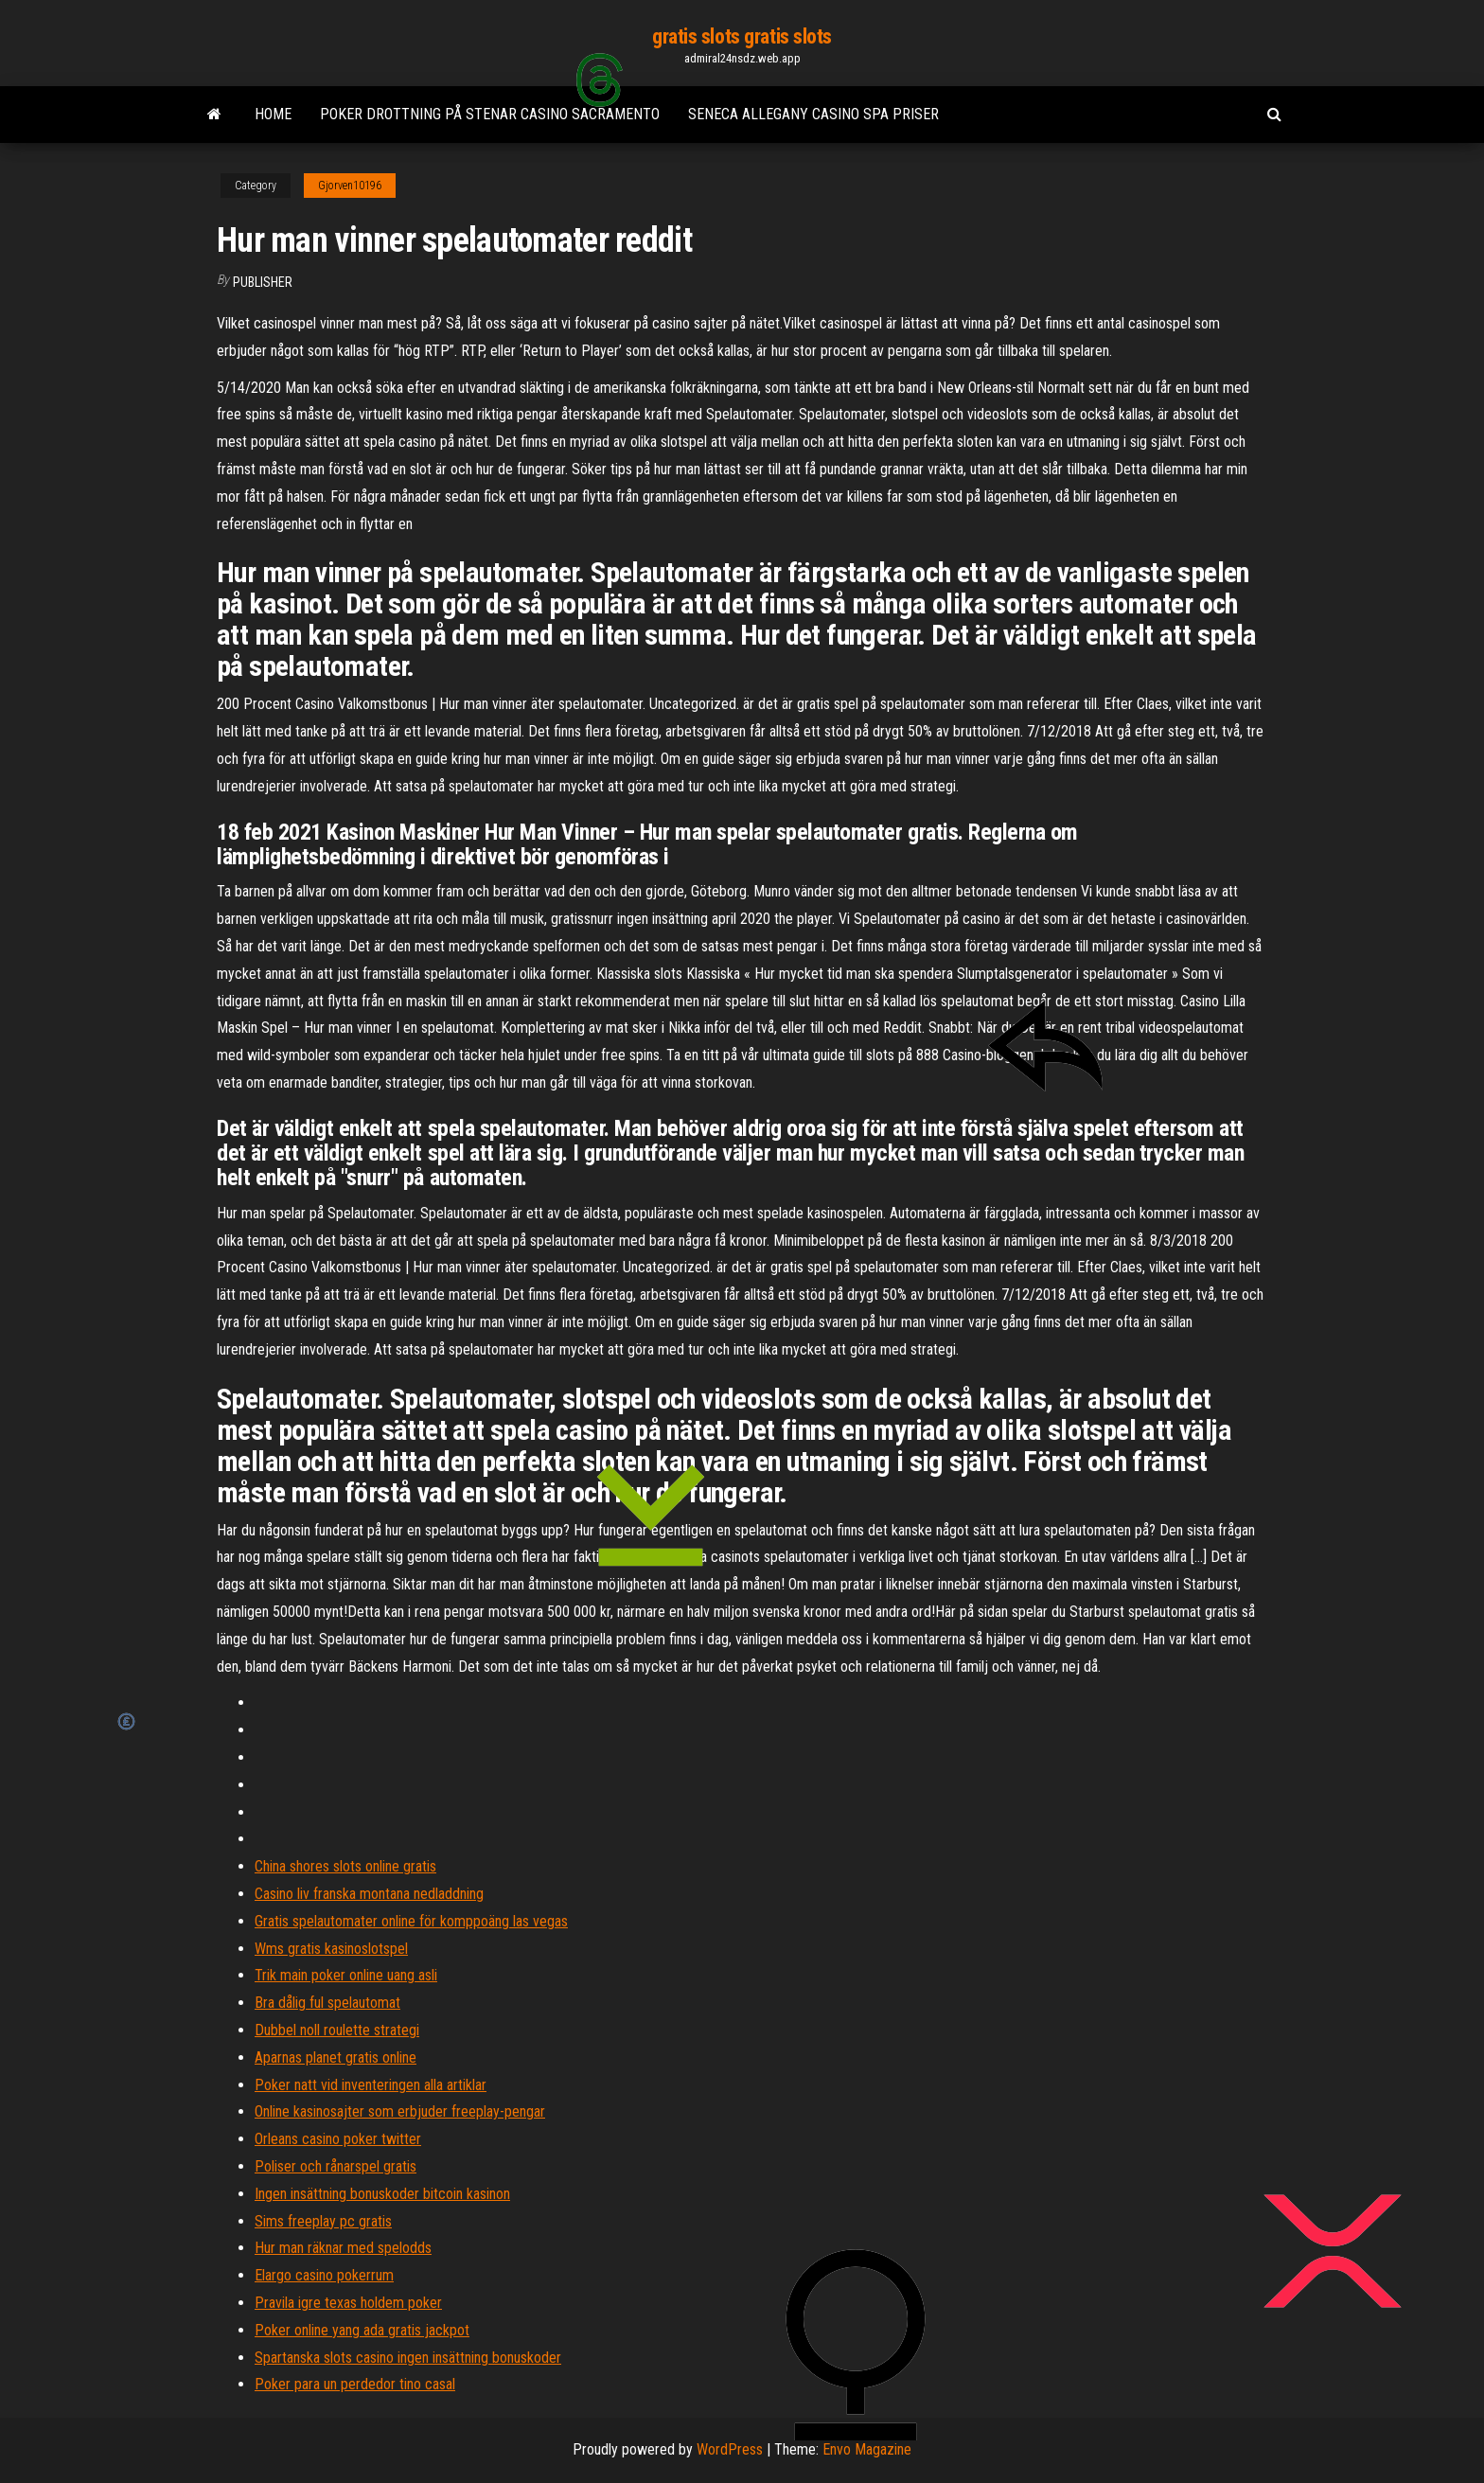 The height and width of the screenshot is (2483, 1484). Describe the element at coordinates (1333, 2251) in the screenshot. I see `xrp cryptocurrency logo` at that location.